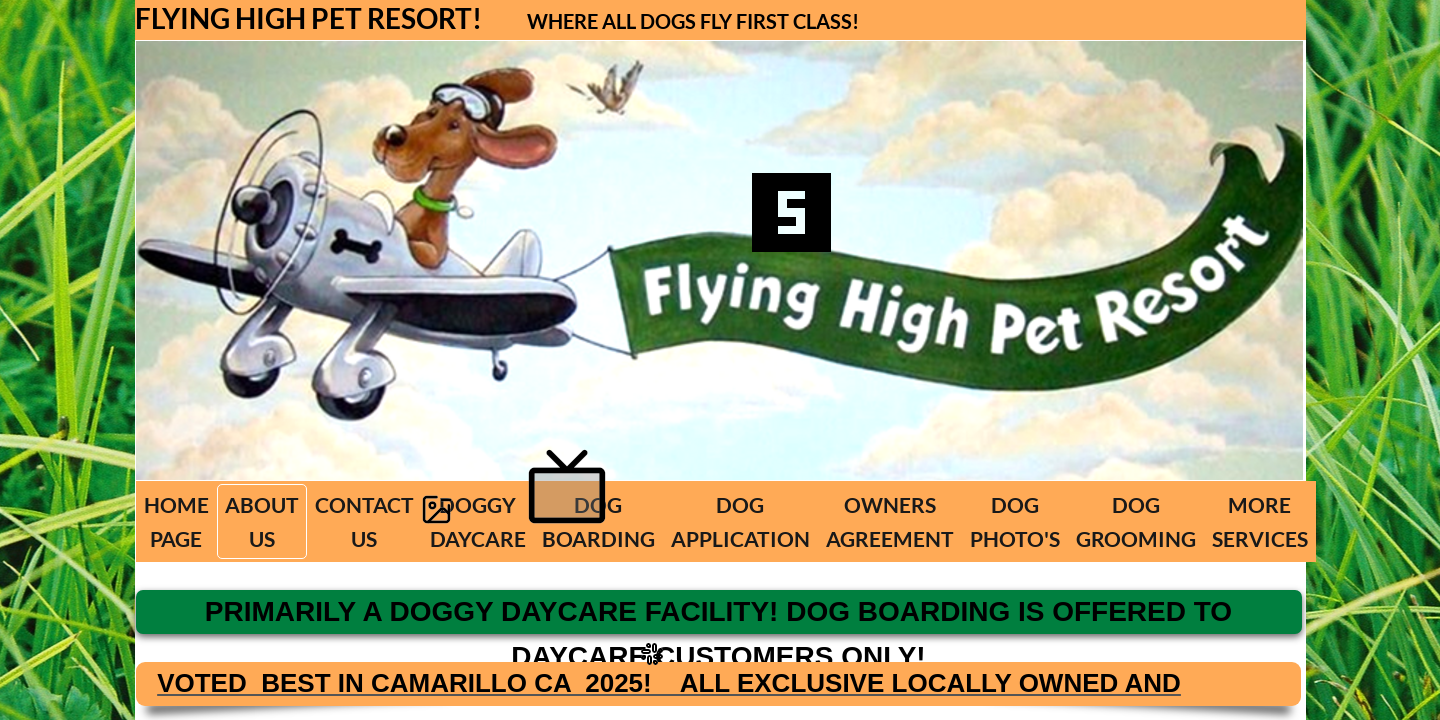 The image size is (1440, 720). What do you see at coordinates (567, 491) in the screenshot?
I see `access TV or video streaming features` at bounding box center [567, 491].